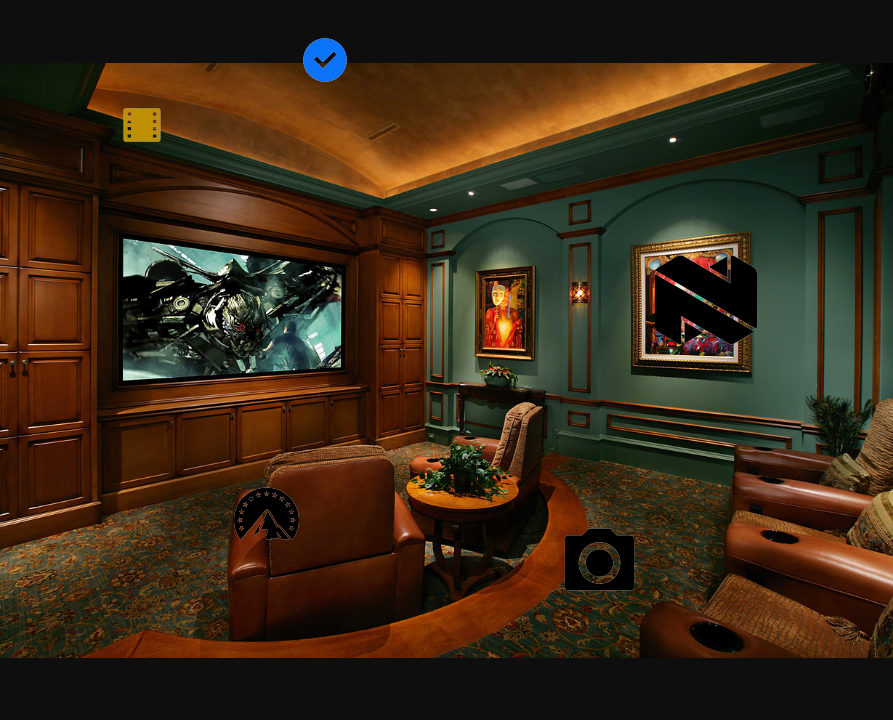 This screenshot has width=893, height=720. What do you see at coordinates (266, 513) in the screenshot?
I see `open the Paramount+ streaming app` at bounding box center [266, 513].